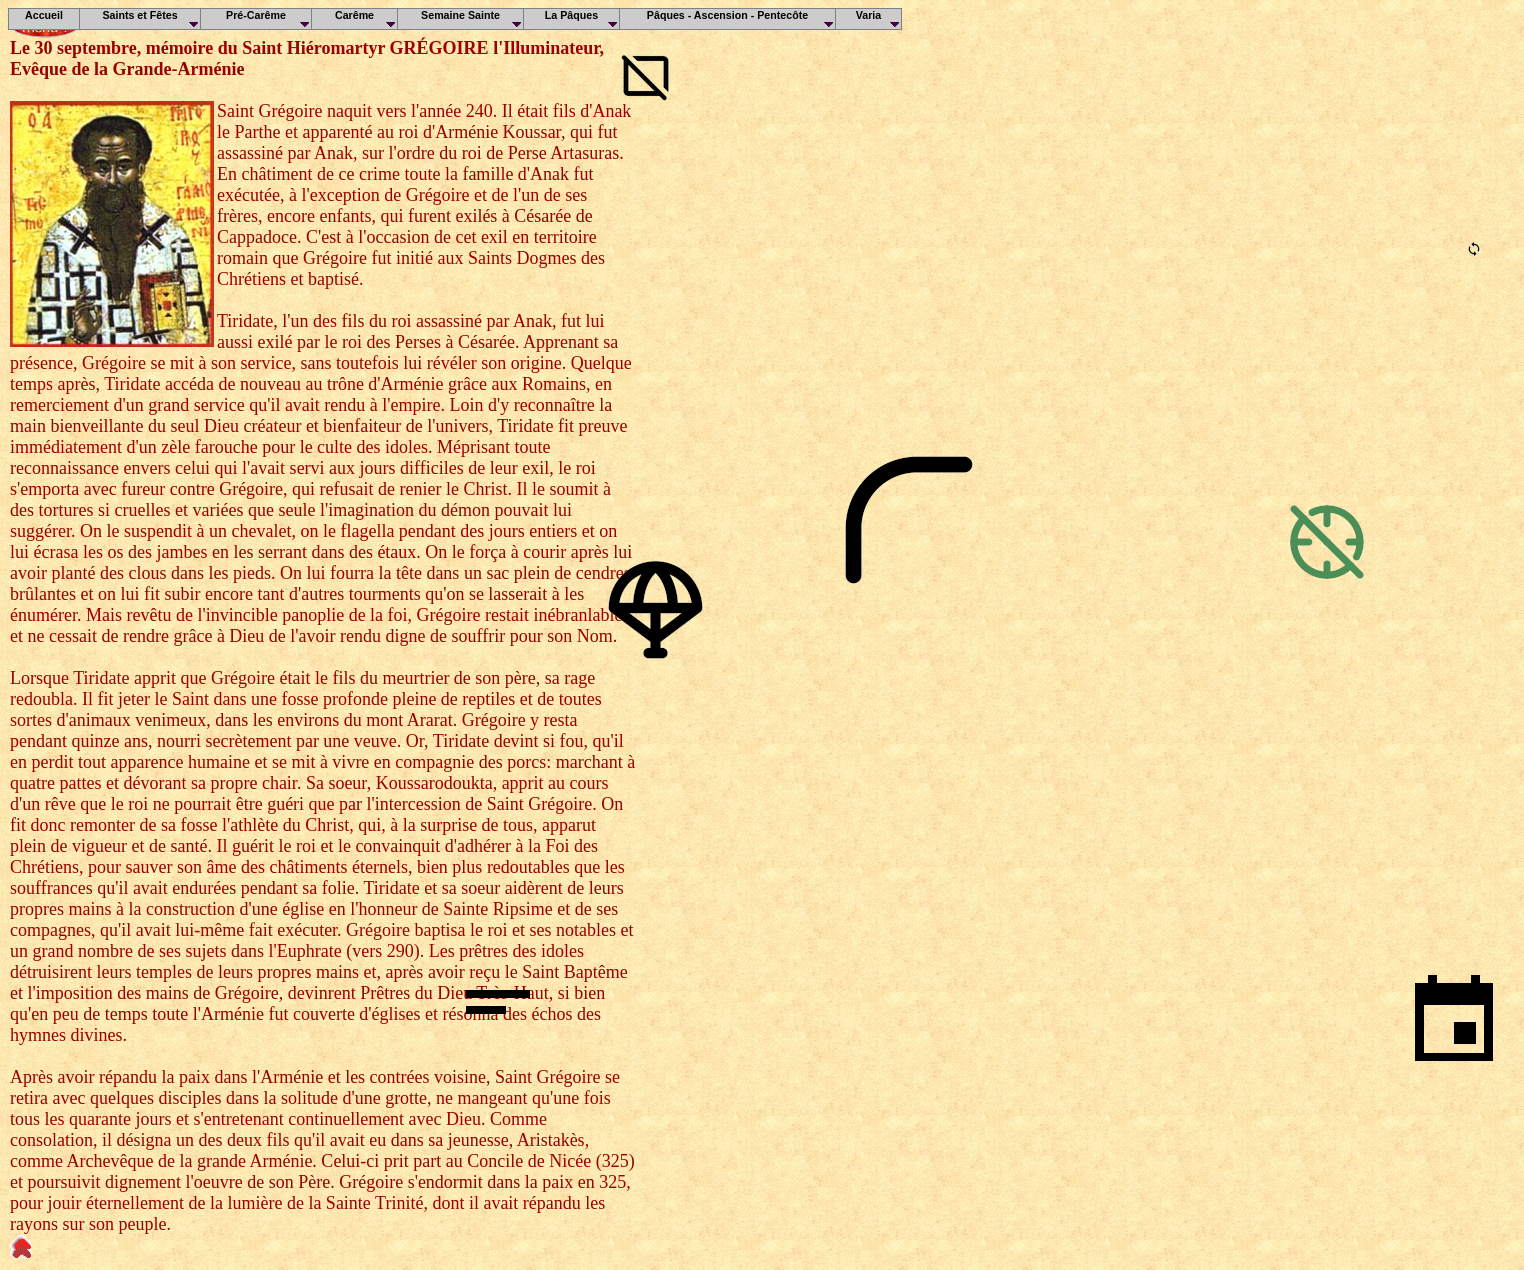 The width and height of the screenshot is (1524, 1270). What do you see at coordinates (655, 611) in the screenshot?
I see `access emergency or backup options` at bounding box center [655, 611].